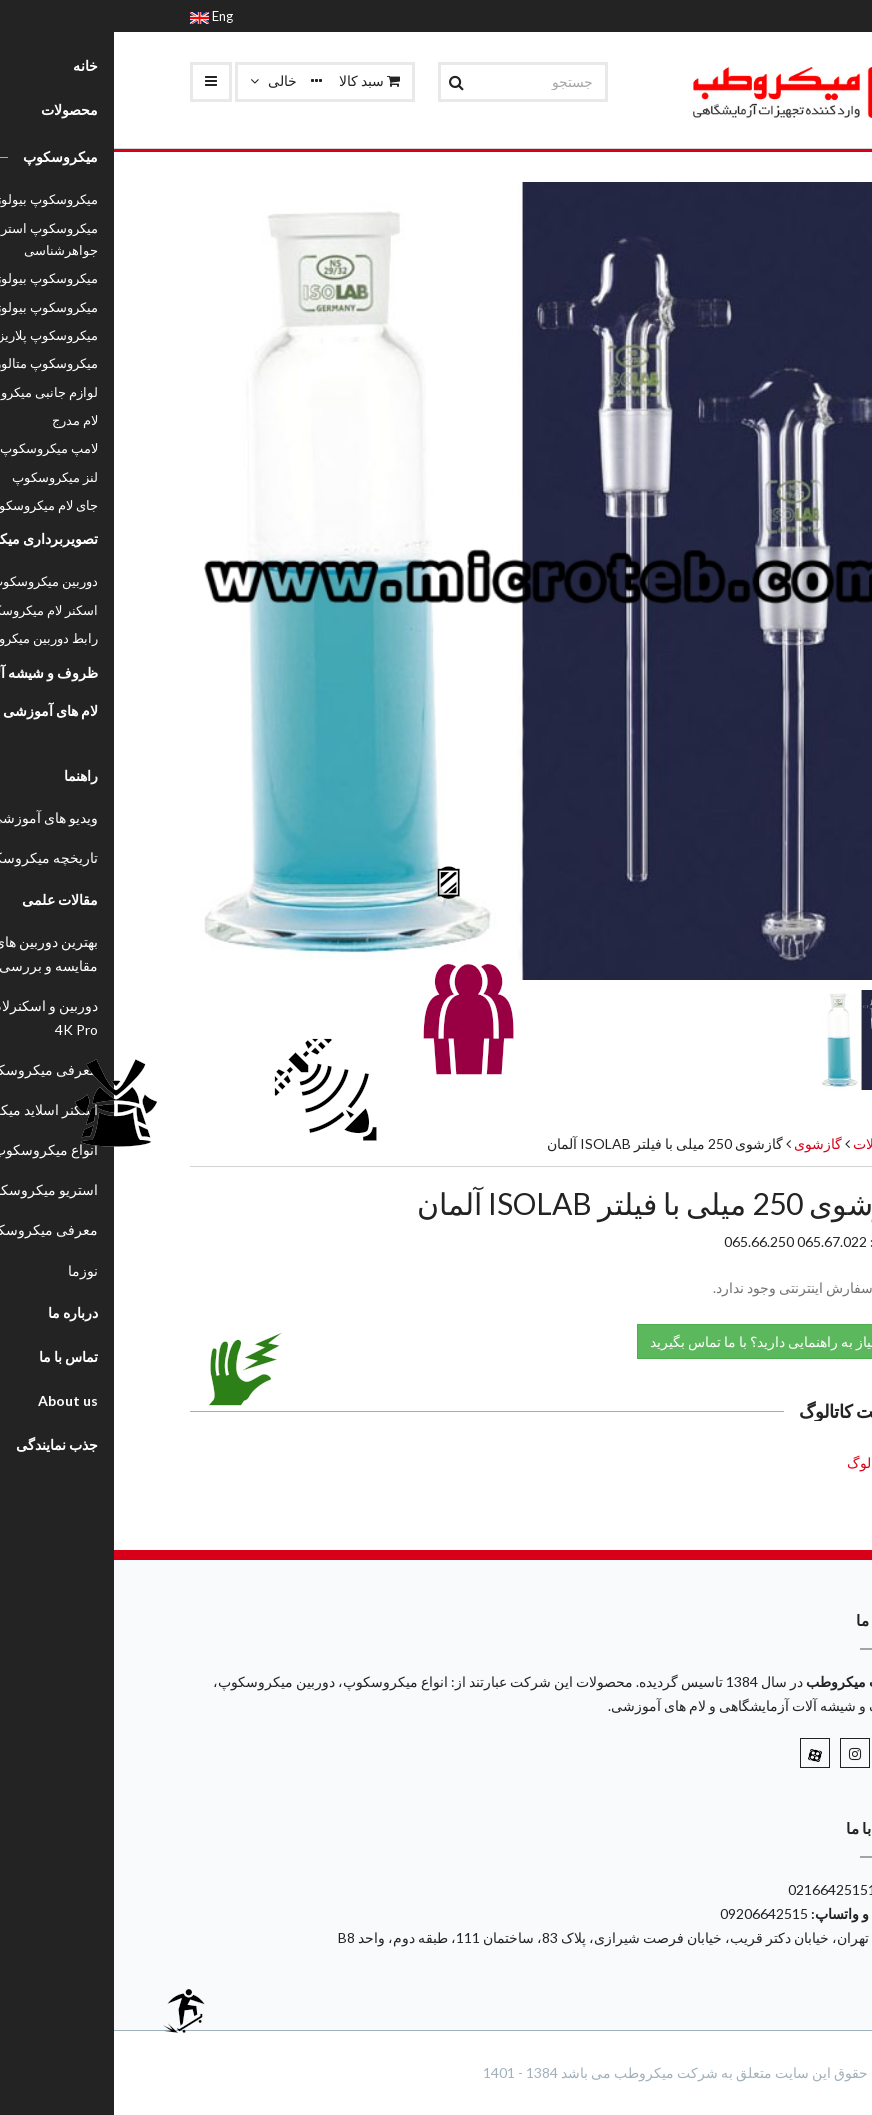  What do you see at coordinates (246, 1368) in the screenshot?
I see `cast a lightning spell` at bounding box center [246, 1368].